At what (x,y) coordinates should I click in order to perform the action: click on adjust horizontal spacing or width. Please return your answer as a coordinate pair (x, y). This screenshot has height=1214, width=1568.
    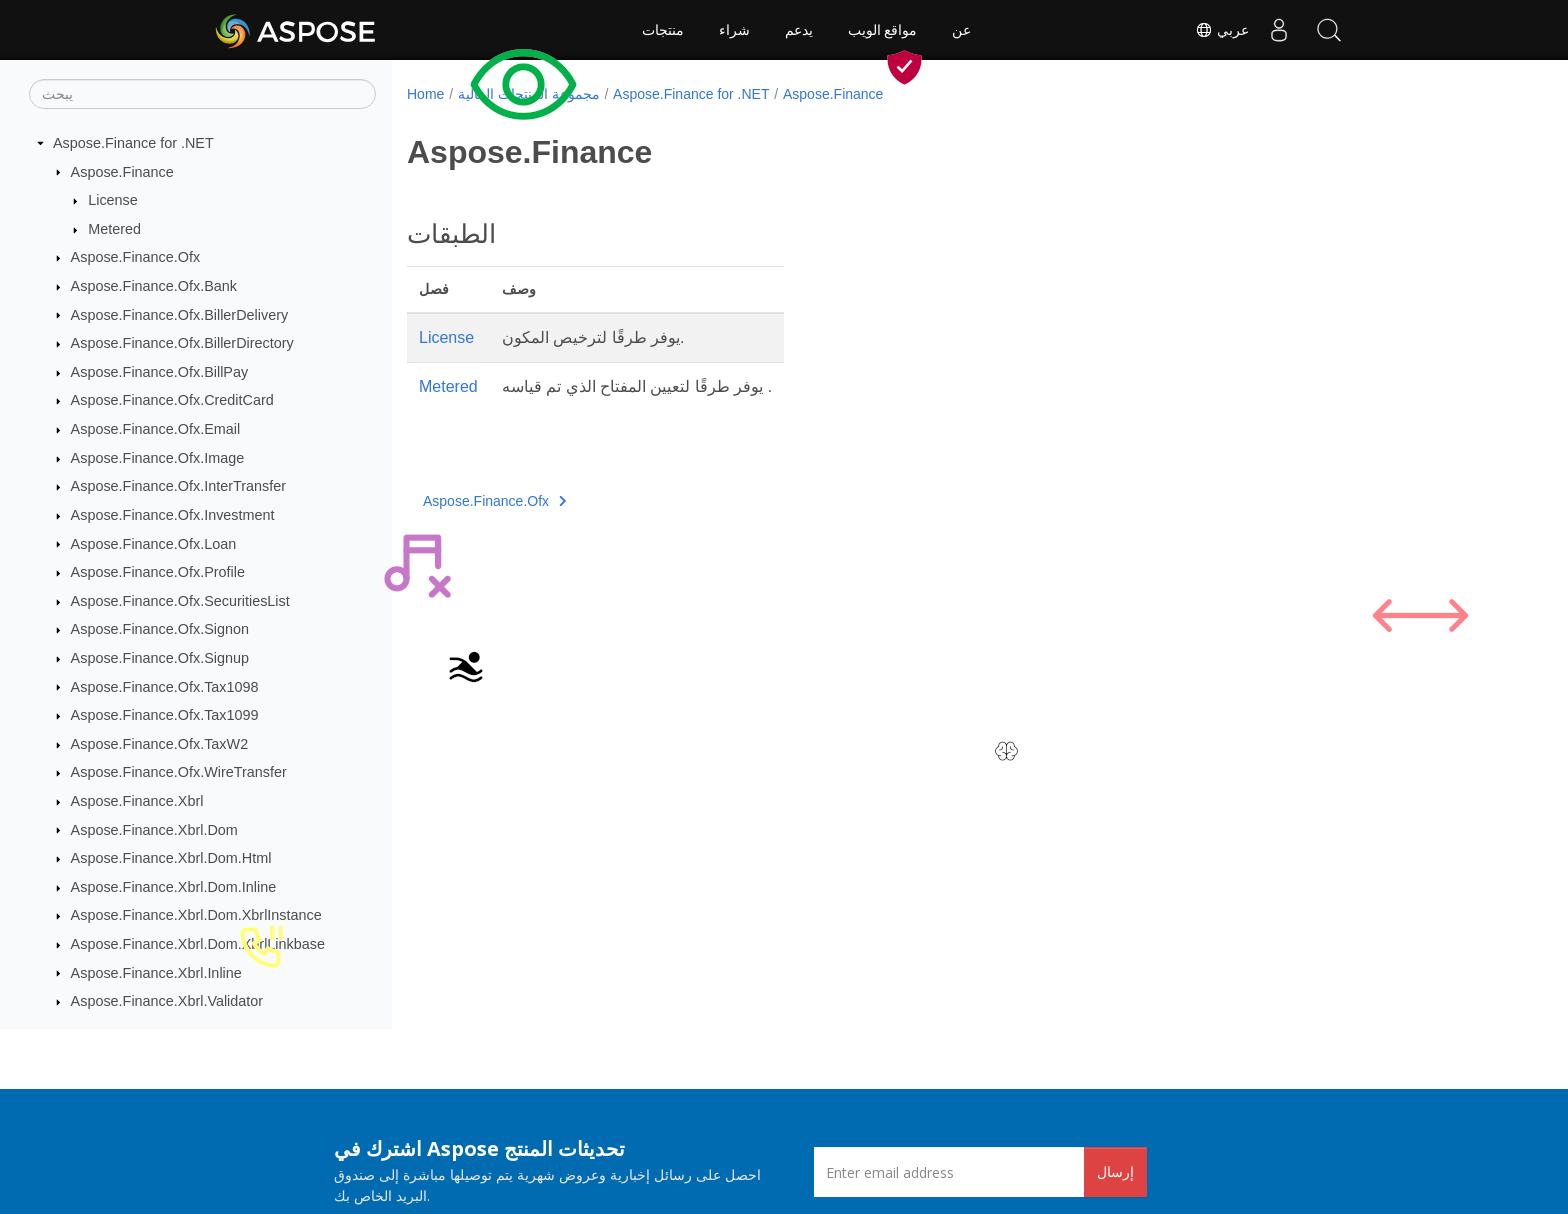
    Looking at the image, I should click on (1420, 615).